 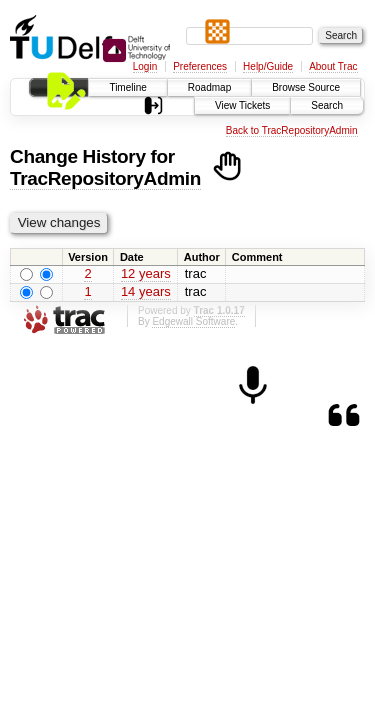 What do you see at coordinates (114, 50) in the screenshot?
I see `expand content or show more options` at bounding box center [114, 50].